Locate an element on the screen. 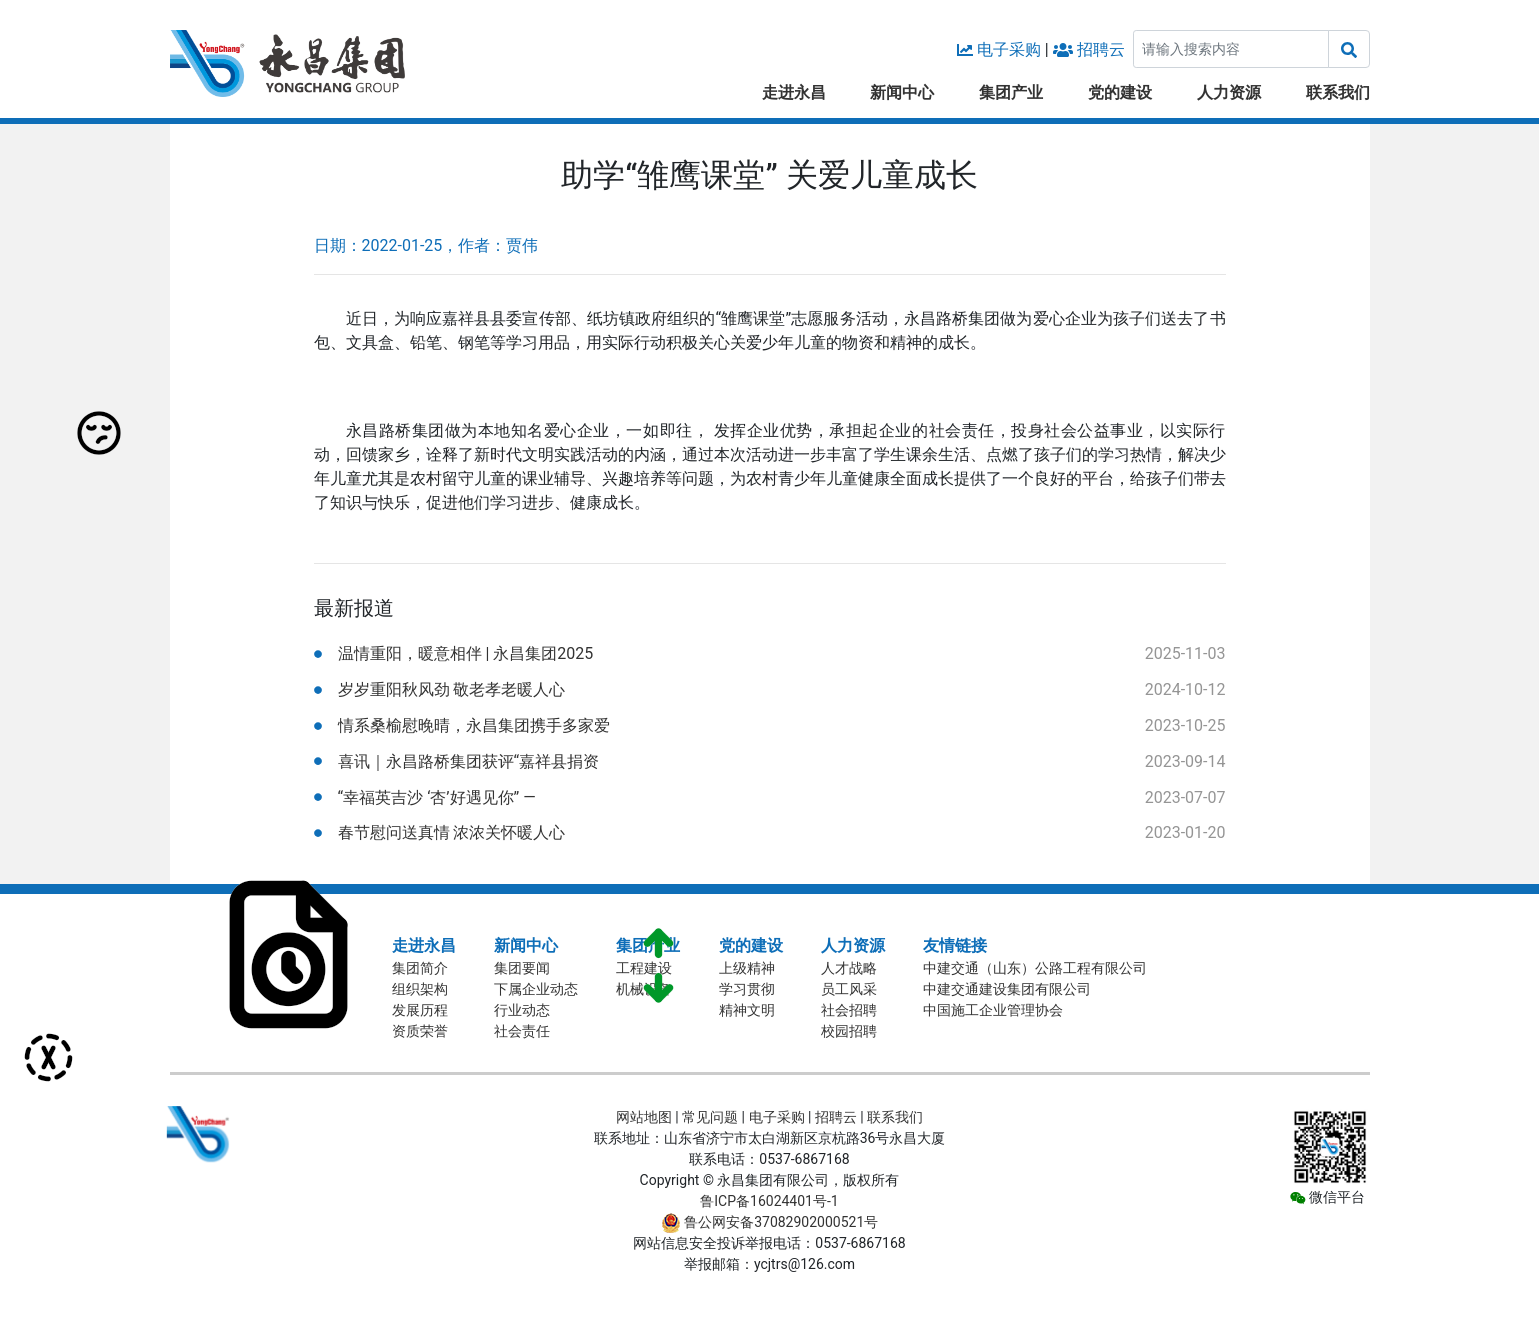 This screenshot has height=1321, width=1539. indicate user frustration or negative feedback is located at coordinates (99, 433).